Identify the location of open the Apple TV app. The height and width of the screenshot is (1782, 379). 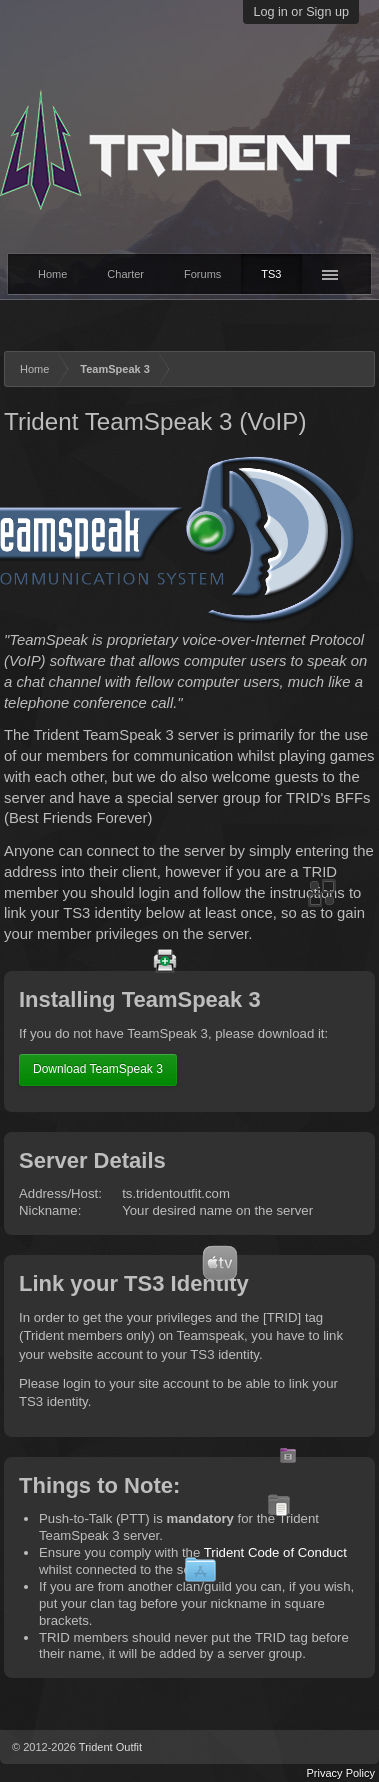
(220, 1263).